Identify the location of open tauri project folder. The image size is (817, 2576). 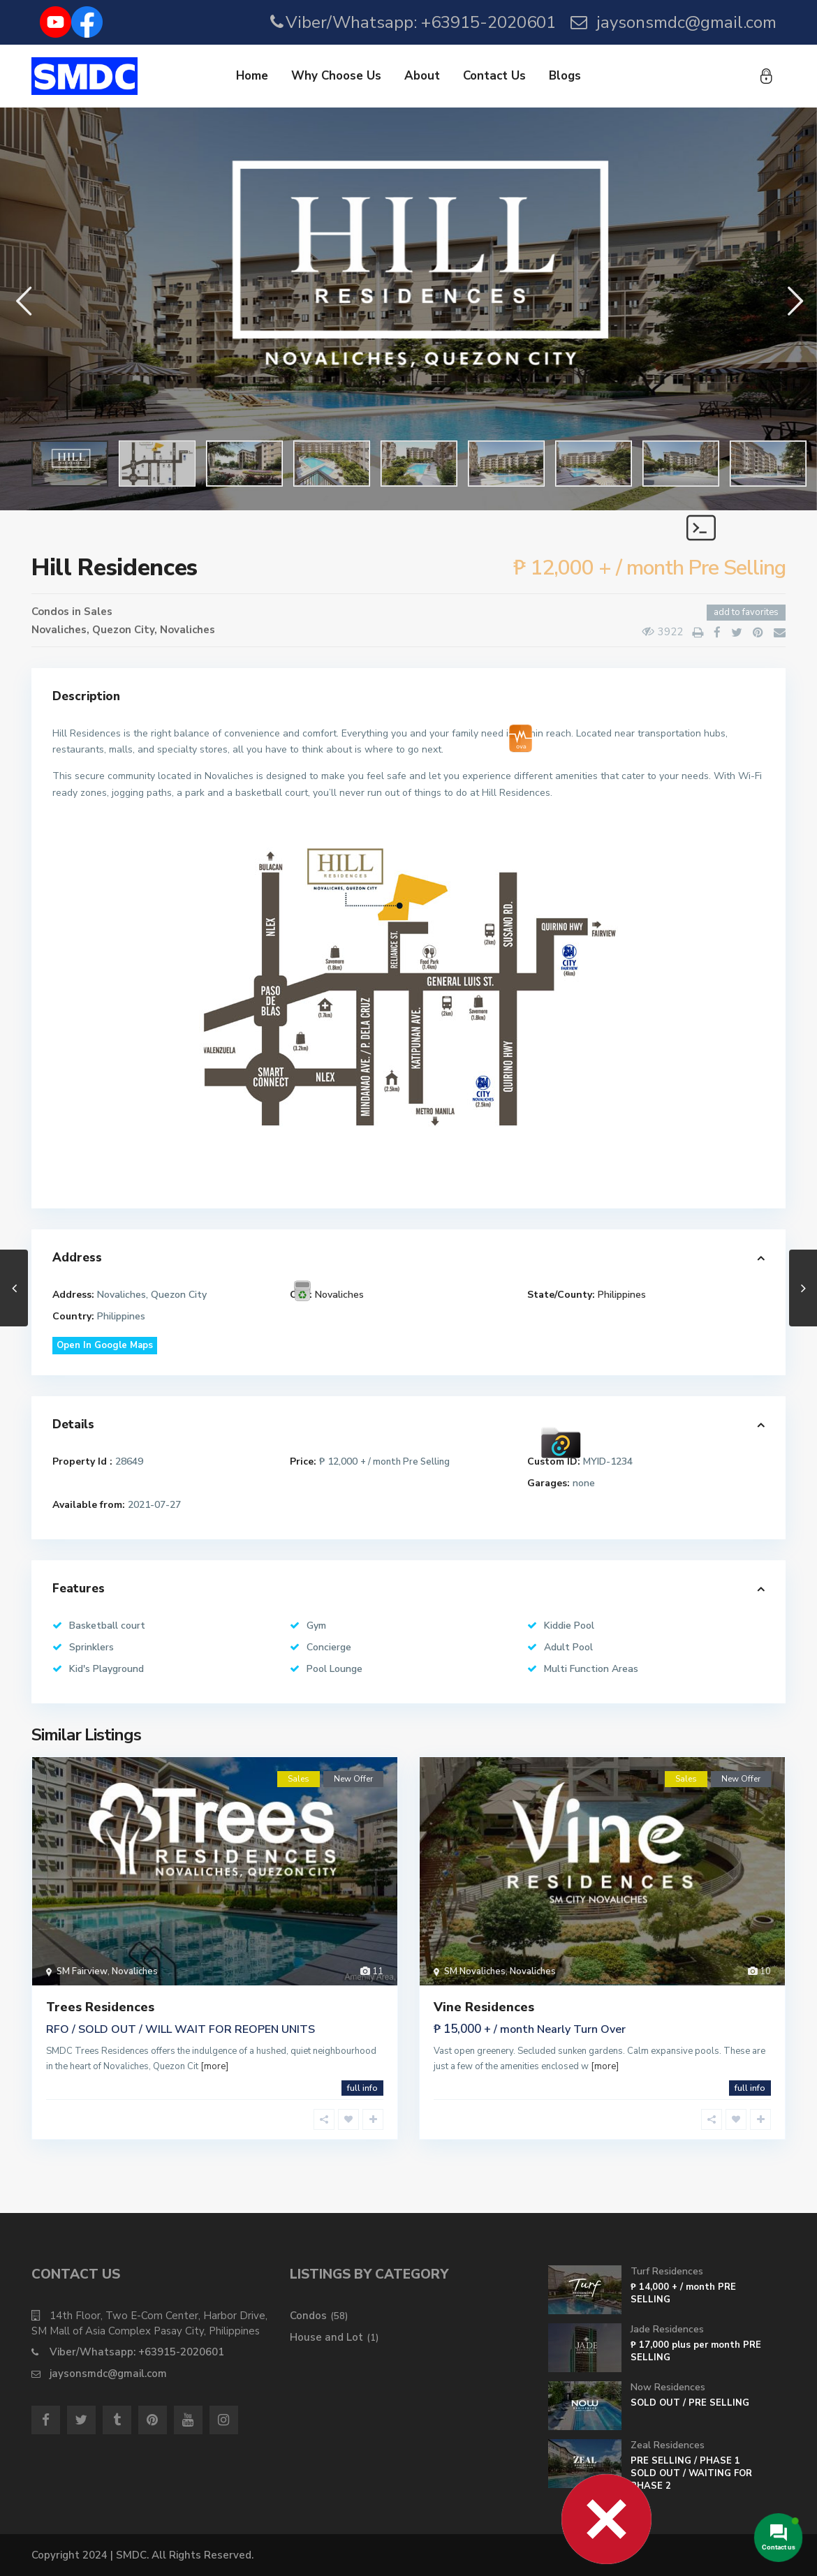
(561, 1444).